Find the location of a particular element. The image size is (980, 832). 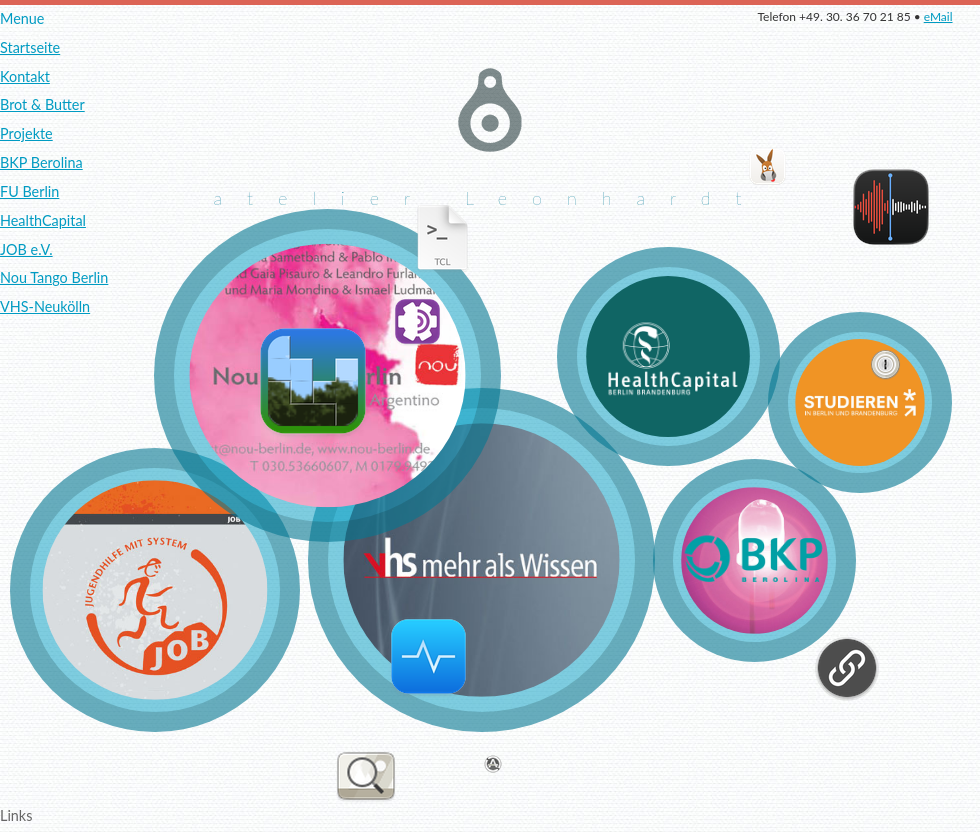

open the image viewer application is located at coordinates (366, 776).